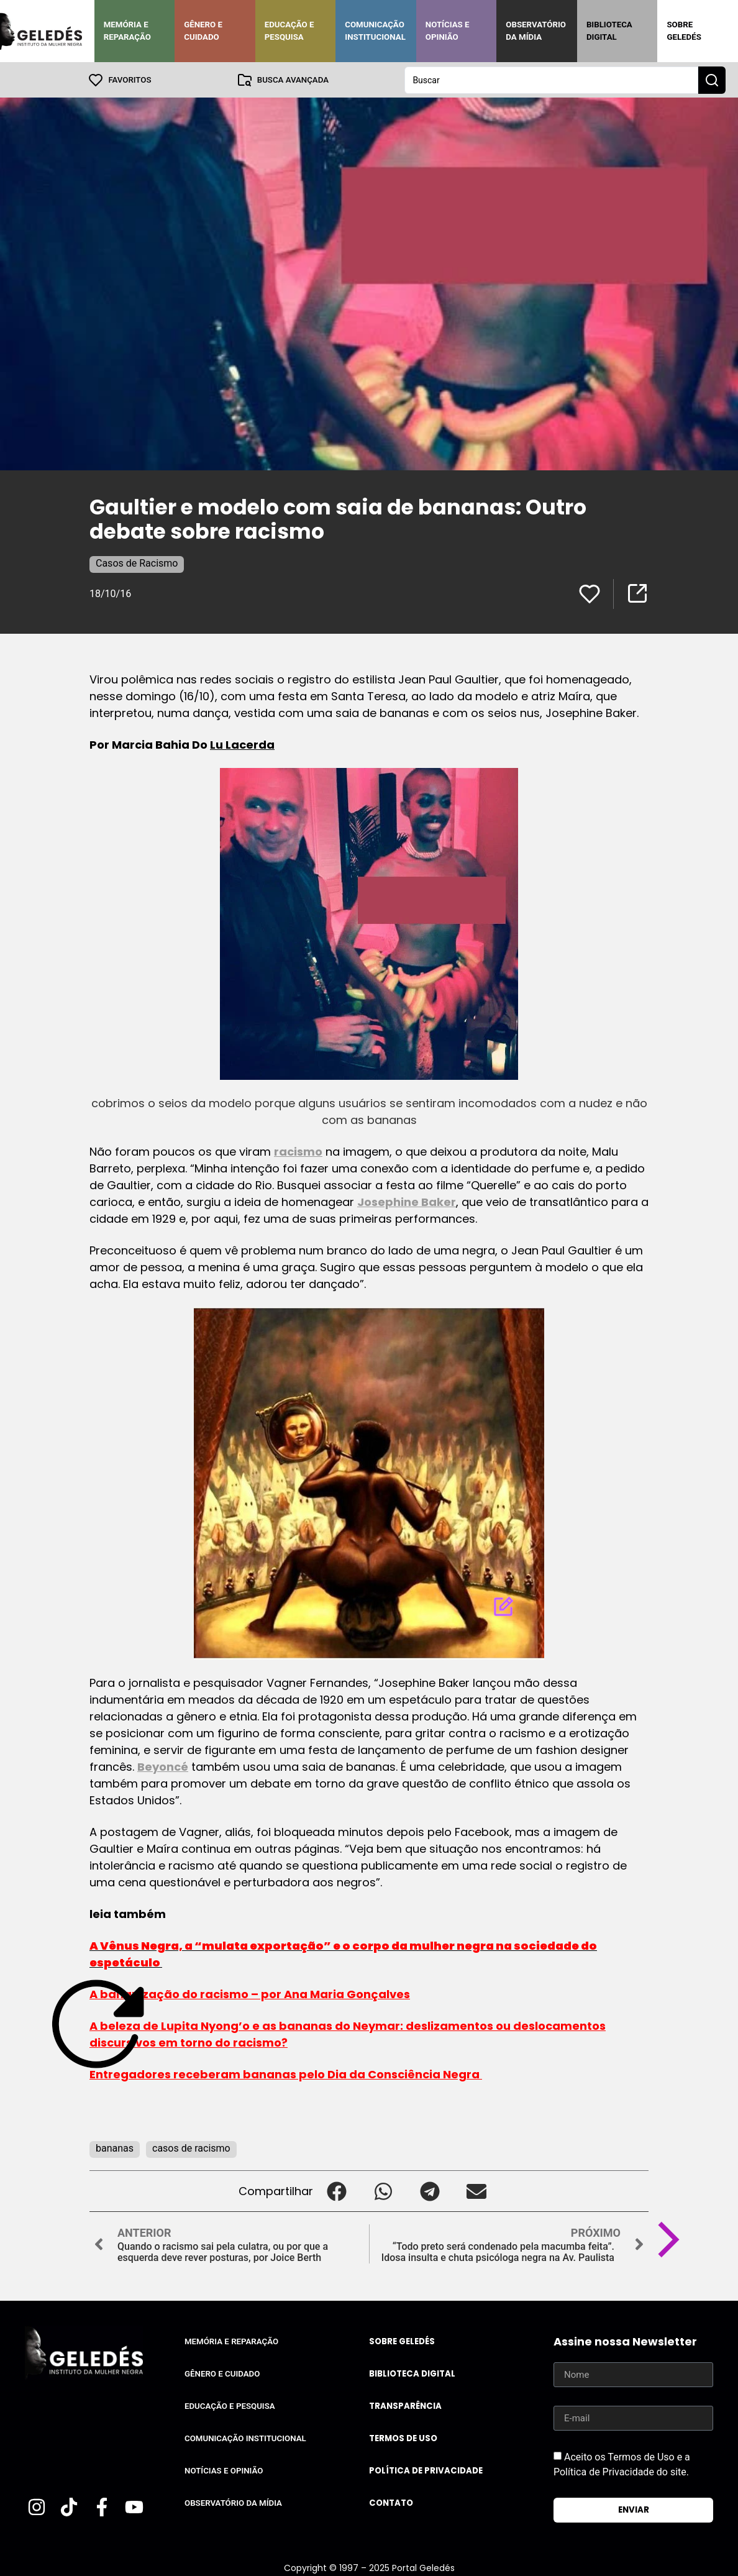  I want to click on navigate to the next item or screen, so click(668, 2239).